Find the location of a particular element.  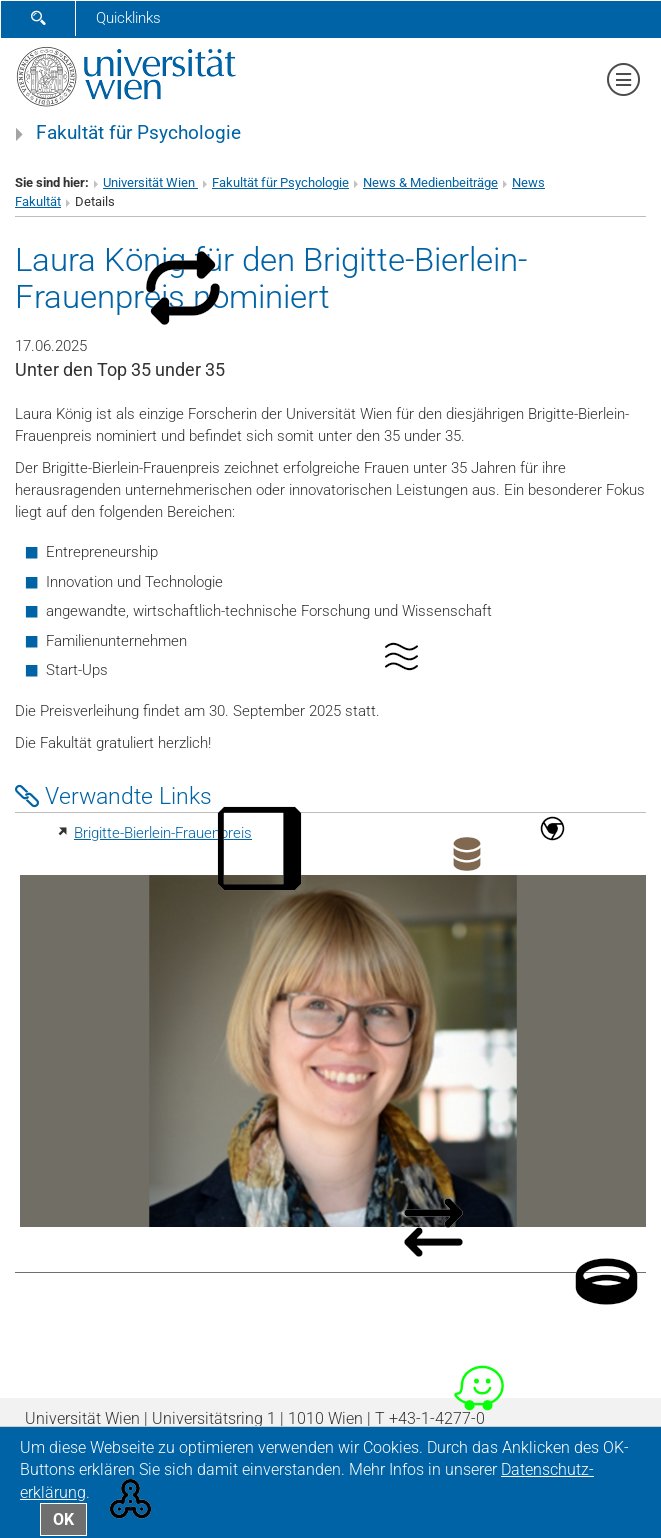

swap or exchange items is located at coordinates (433, 1227).